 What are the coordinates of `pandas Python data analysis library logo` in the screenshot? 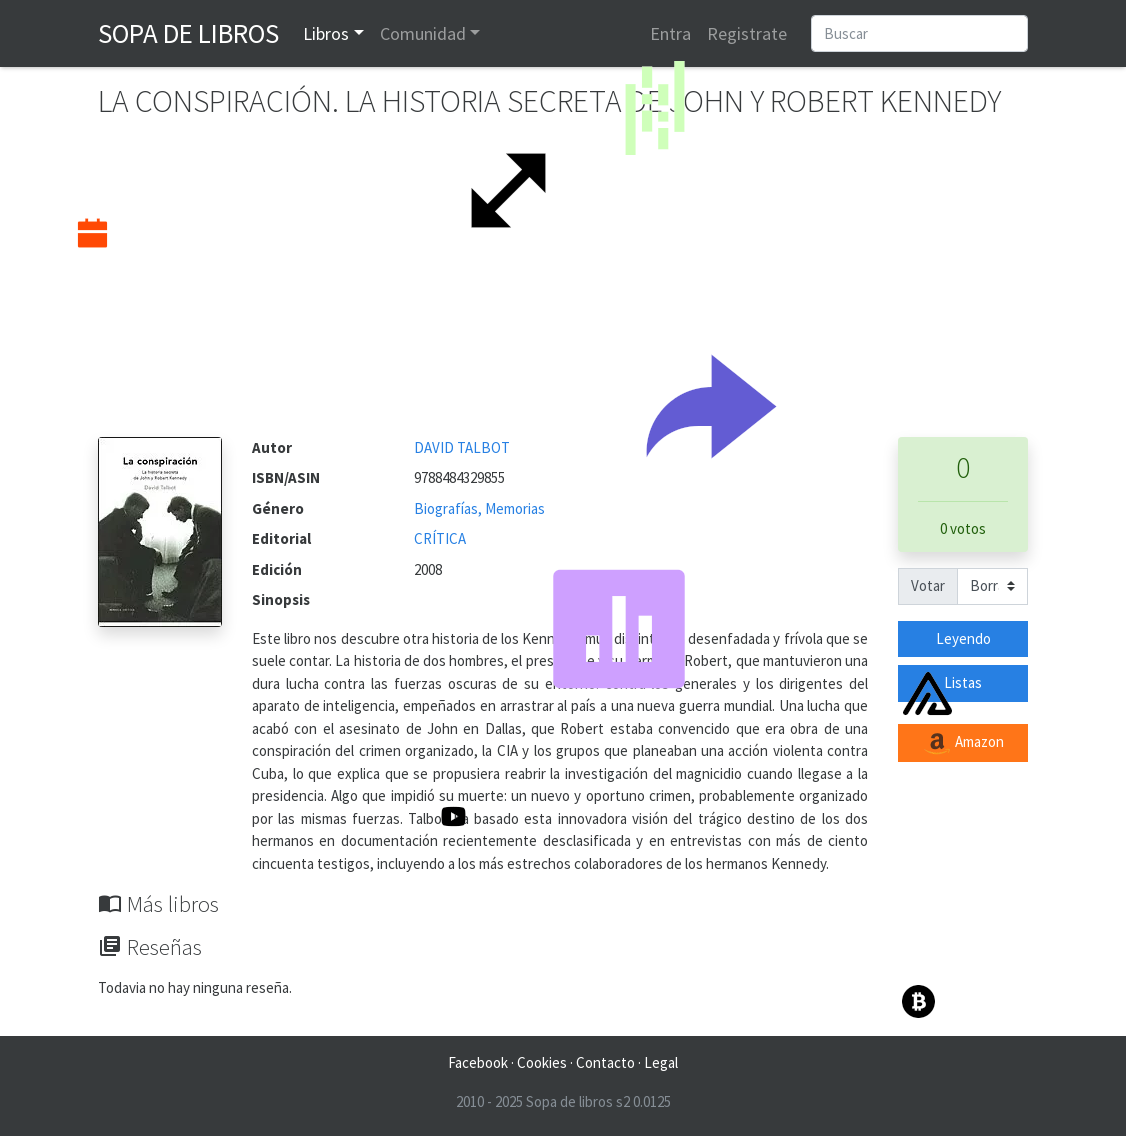 It's located at (655, 108).